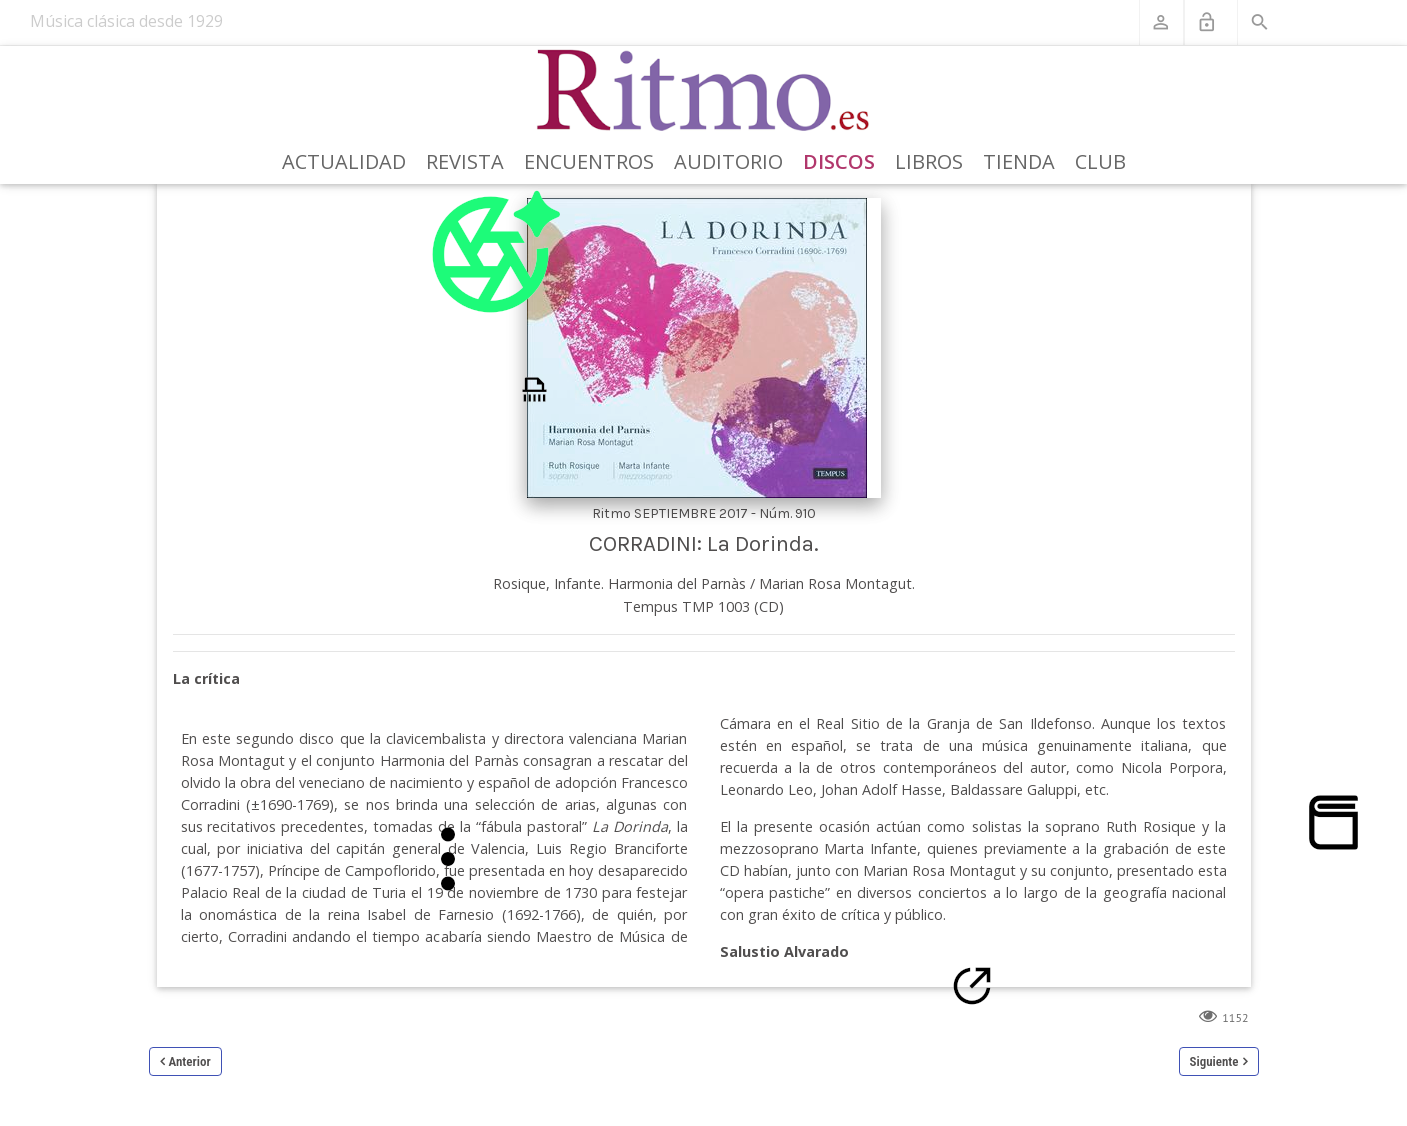 The height and width of the screenshot is (1126, 1407). Describe the element at coordinates (448, 859) in the screenshot. I see `open more options menu` at that location.